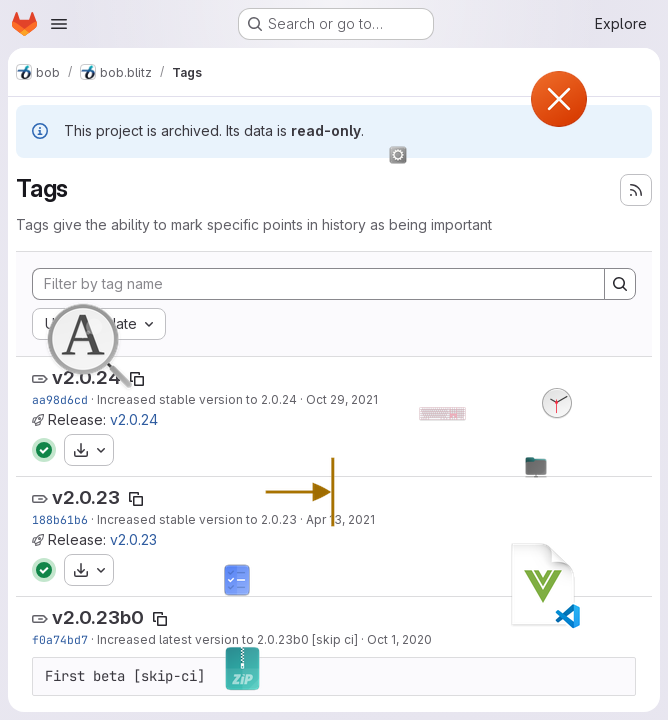  I want to click on open date and time settings, so click(557, 403).